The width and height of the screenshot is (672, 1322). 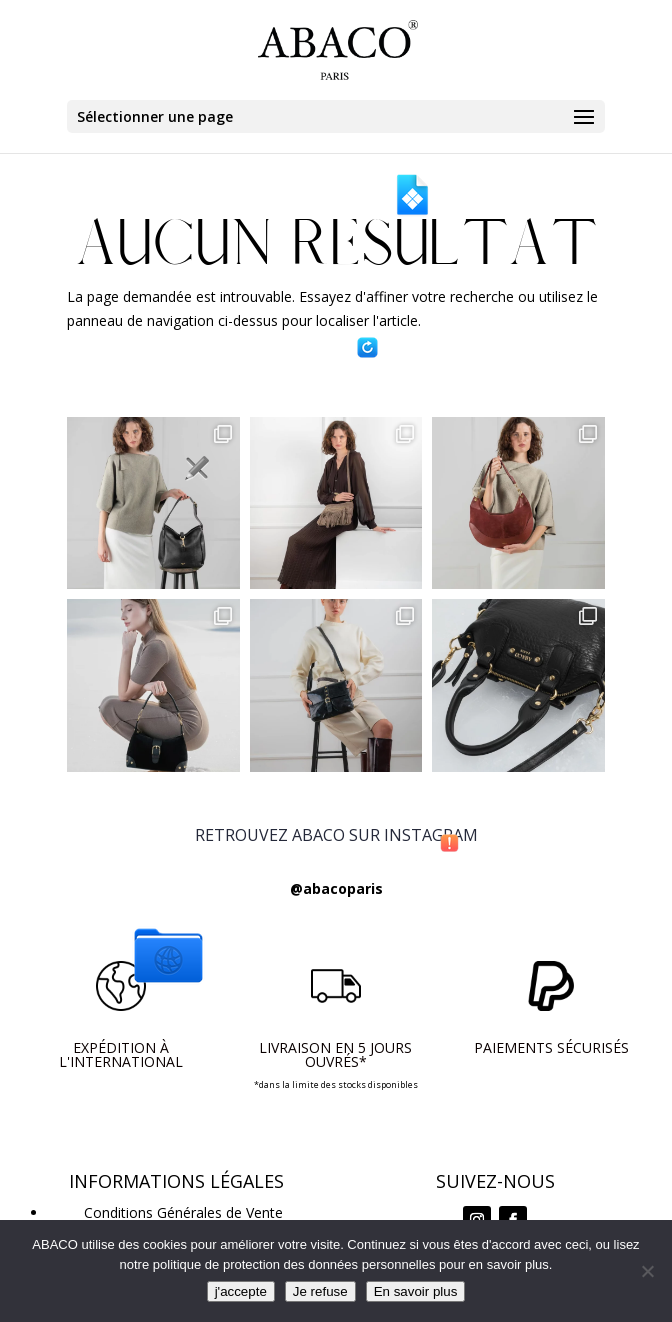 What do you see at coordinates (367, 347) in the screenshot?
I see `restart the system or application` at bounding box center [367, 347].